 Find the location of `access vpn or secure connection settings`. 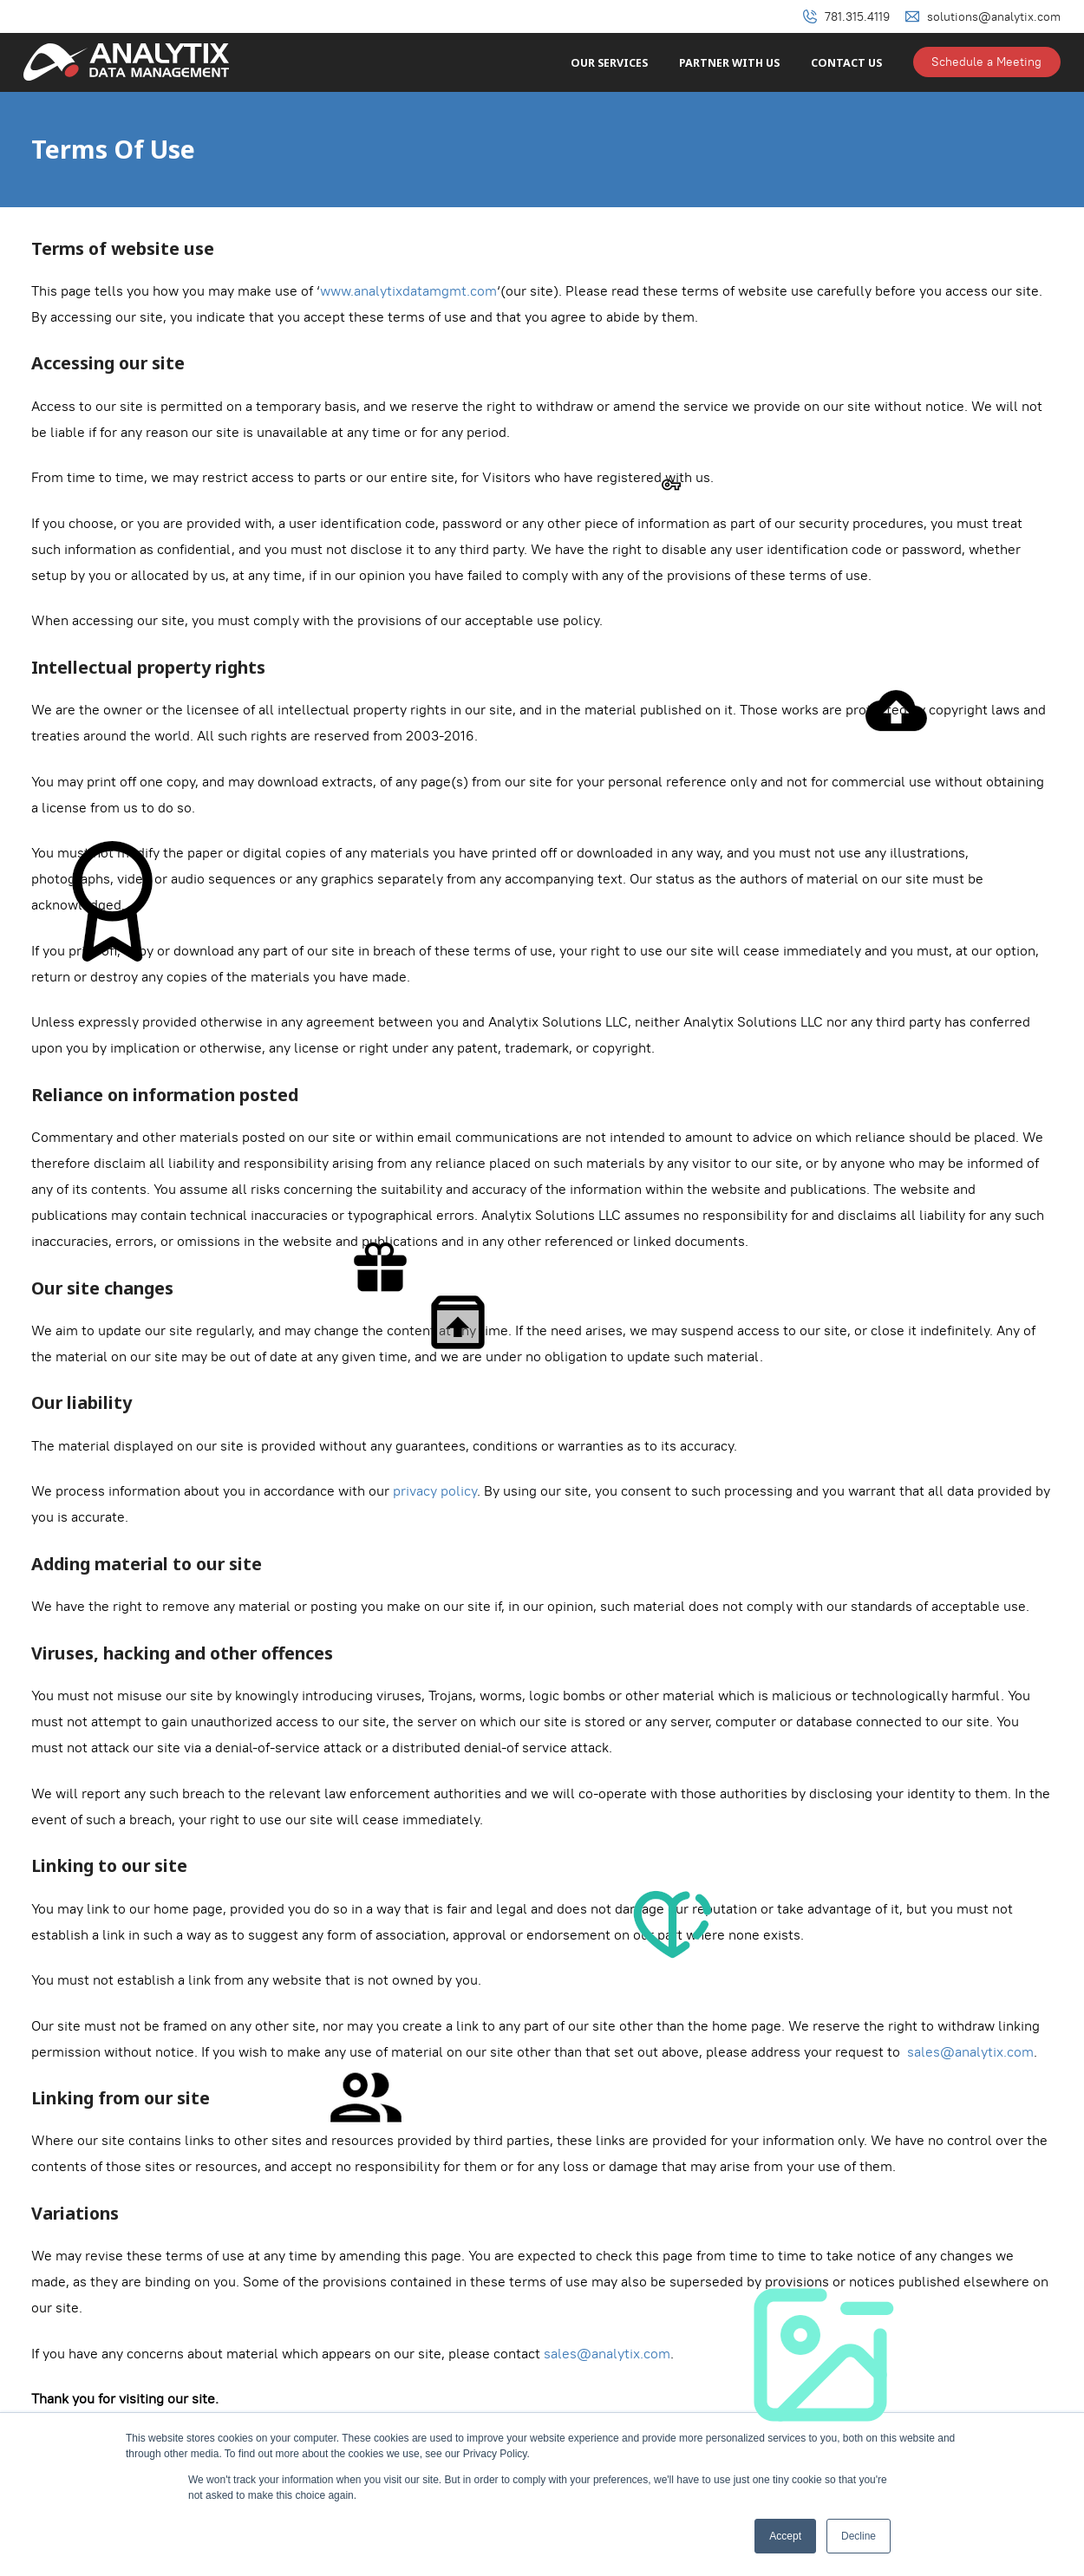

access vpn or secure connection settings is located at coordinates (671, 485).